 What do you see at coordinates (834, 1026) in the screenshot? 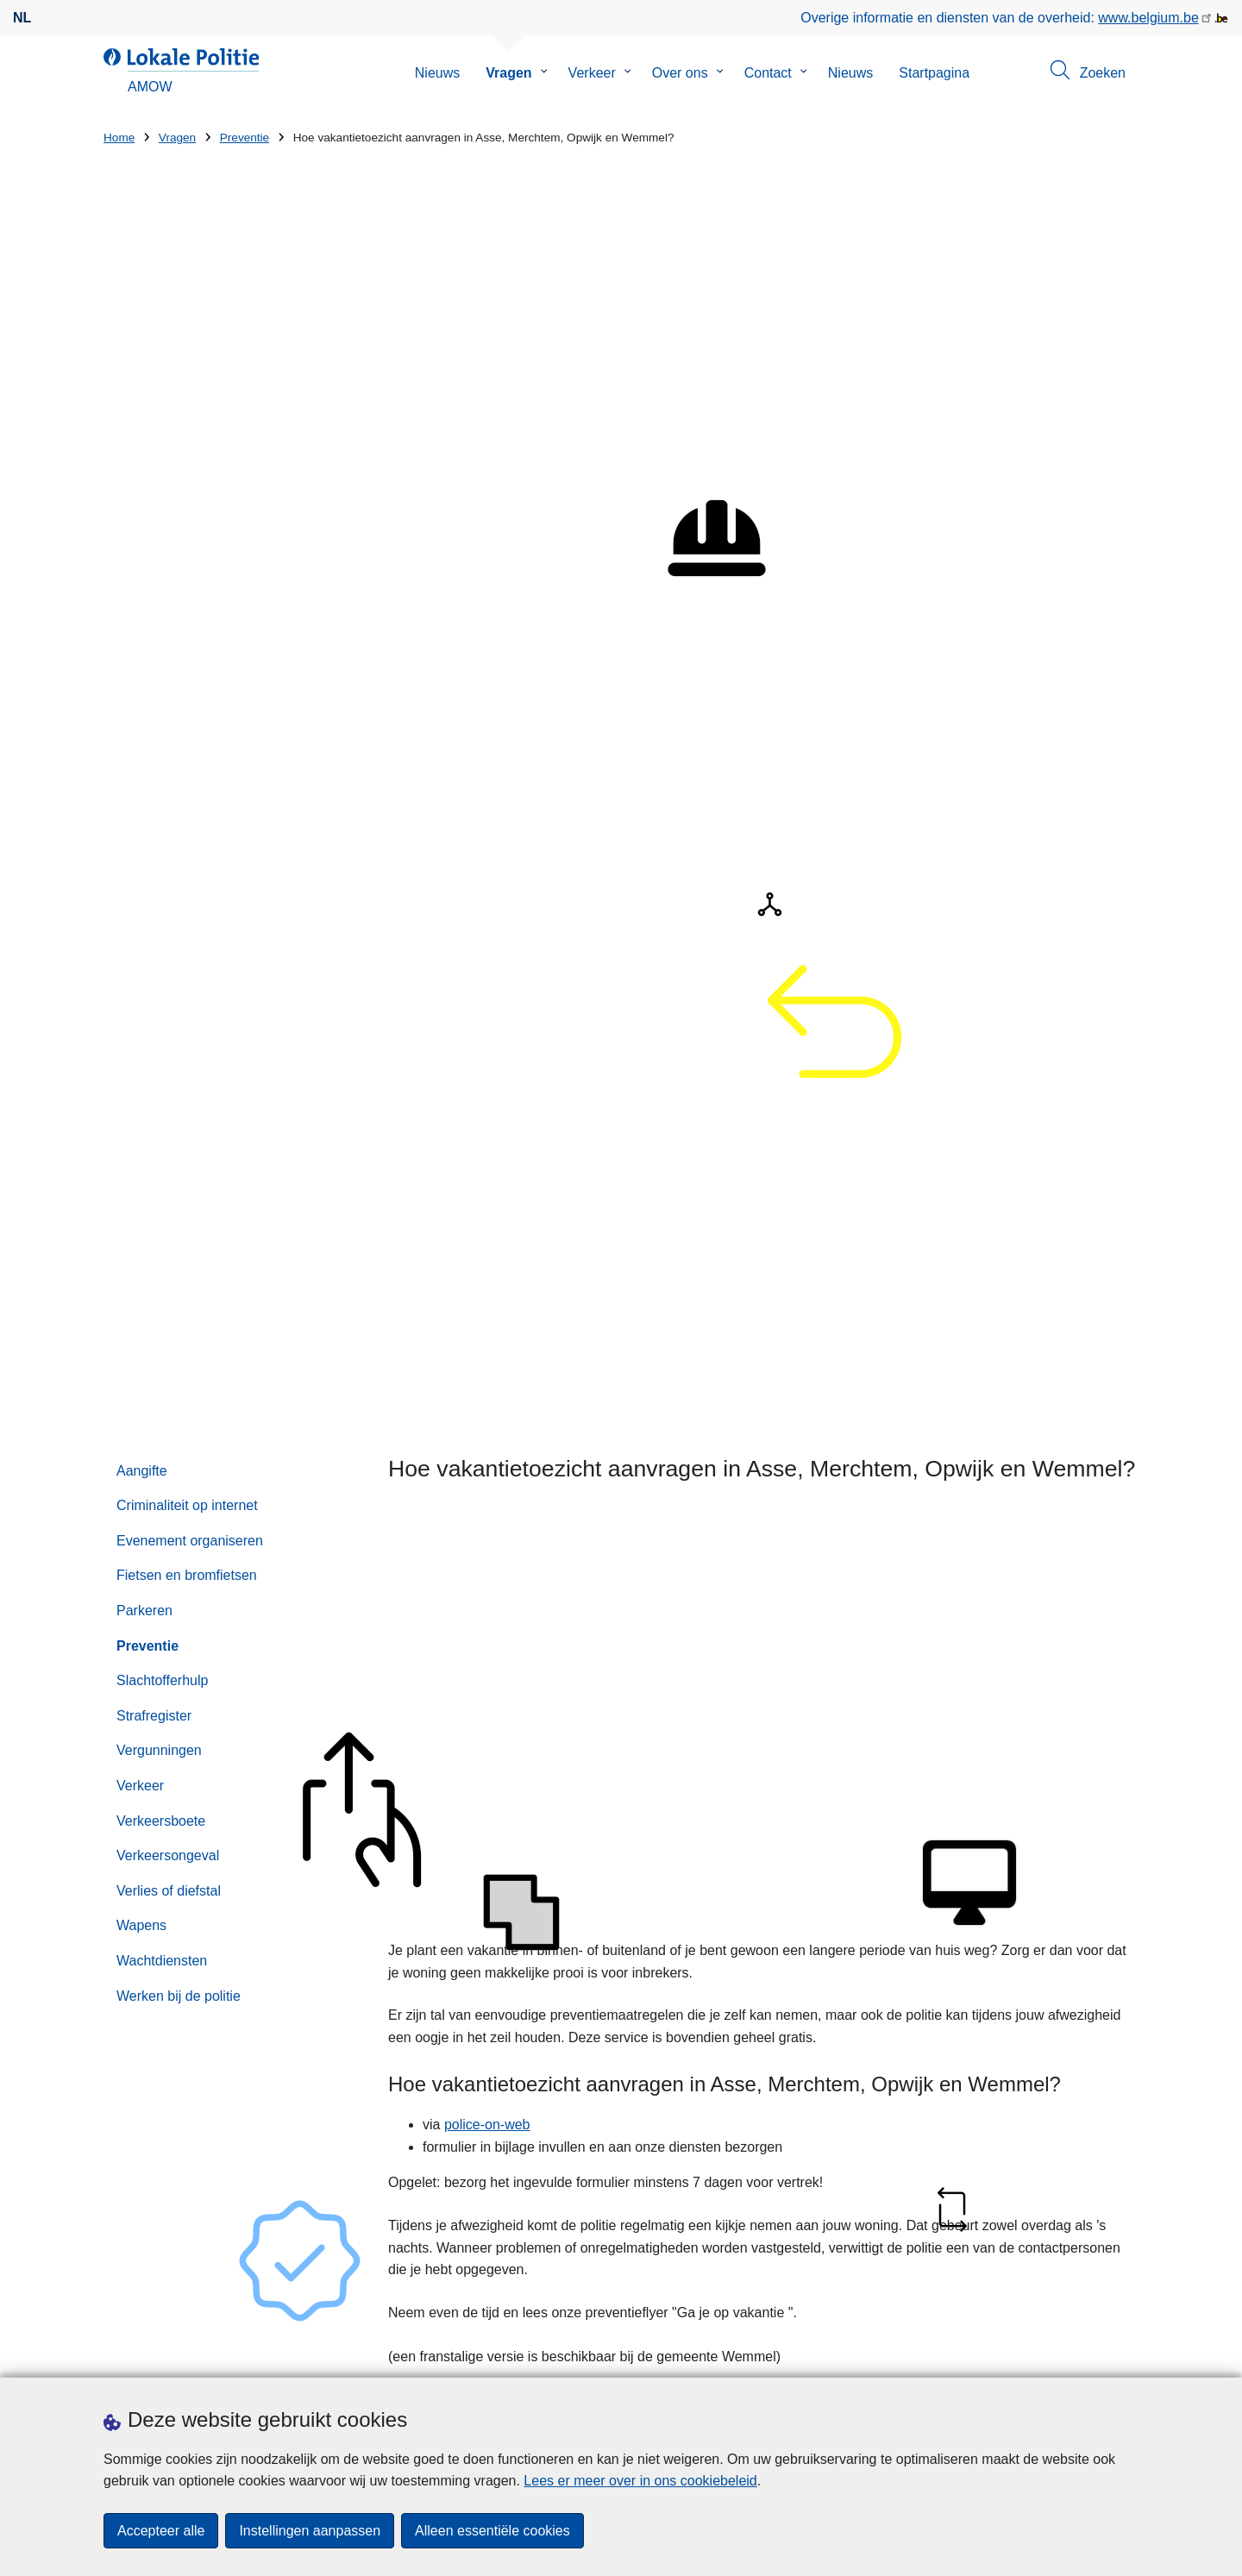
I see `undo previous action` at bounding box center [834, 1026].